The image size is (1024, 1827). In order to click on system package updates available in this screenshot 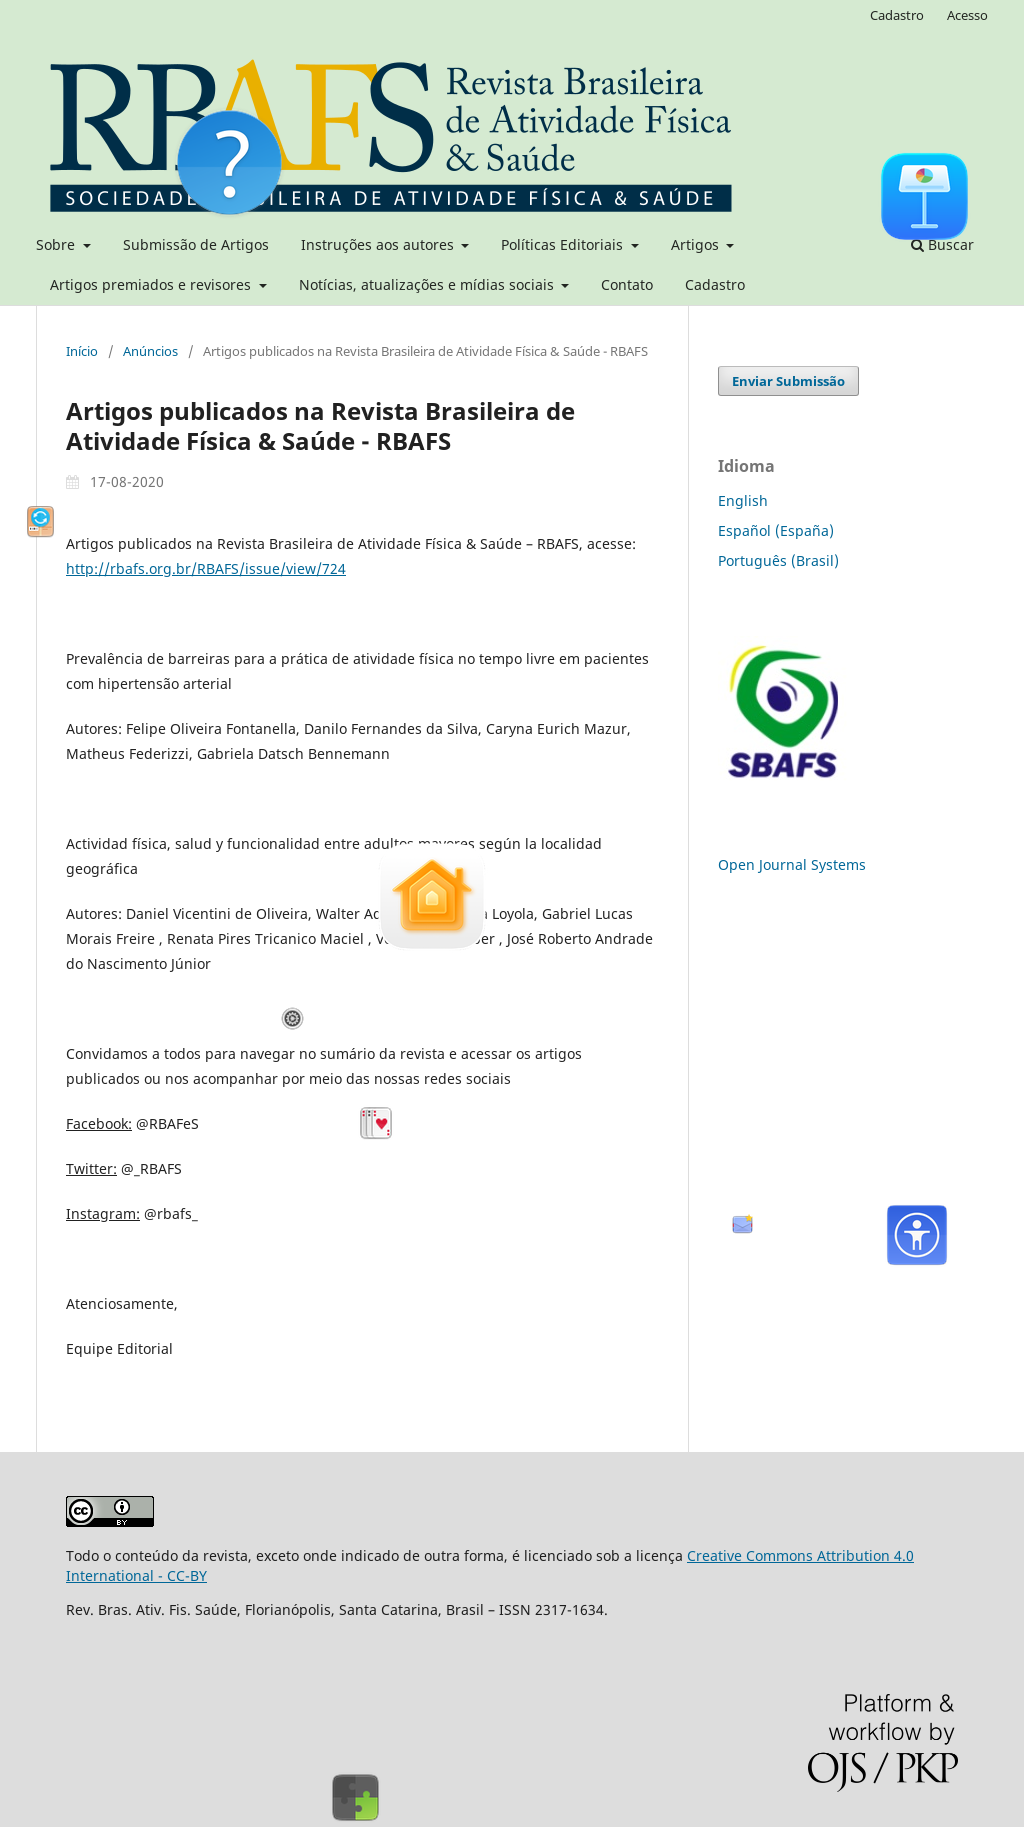, I will do `click(40, 521)`.